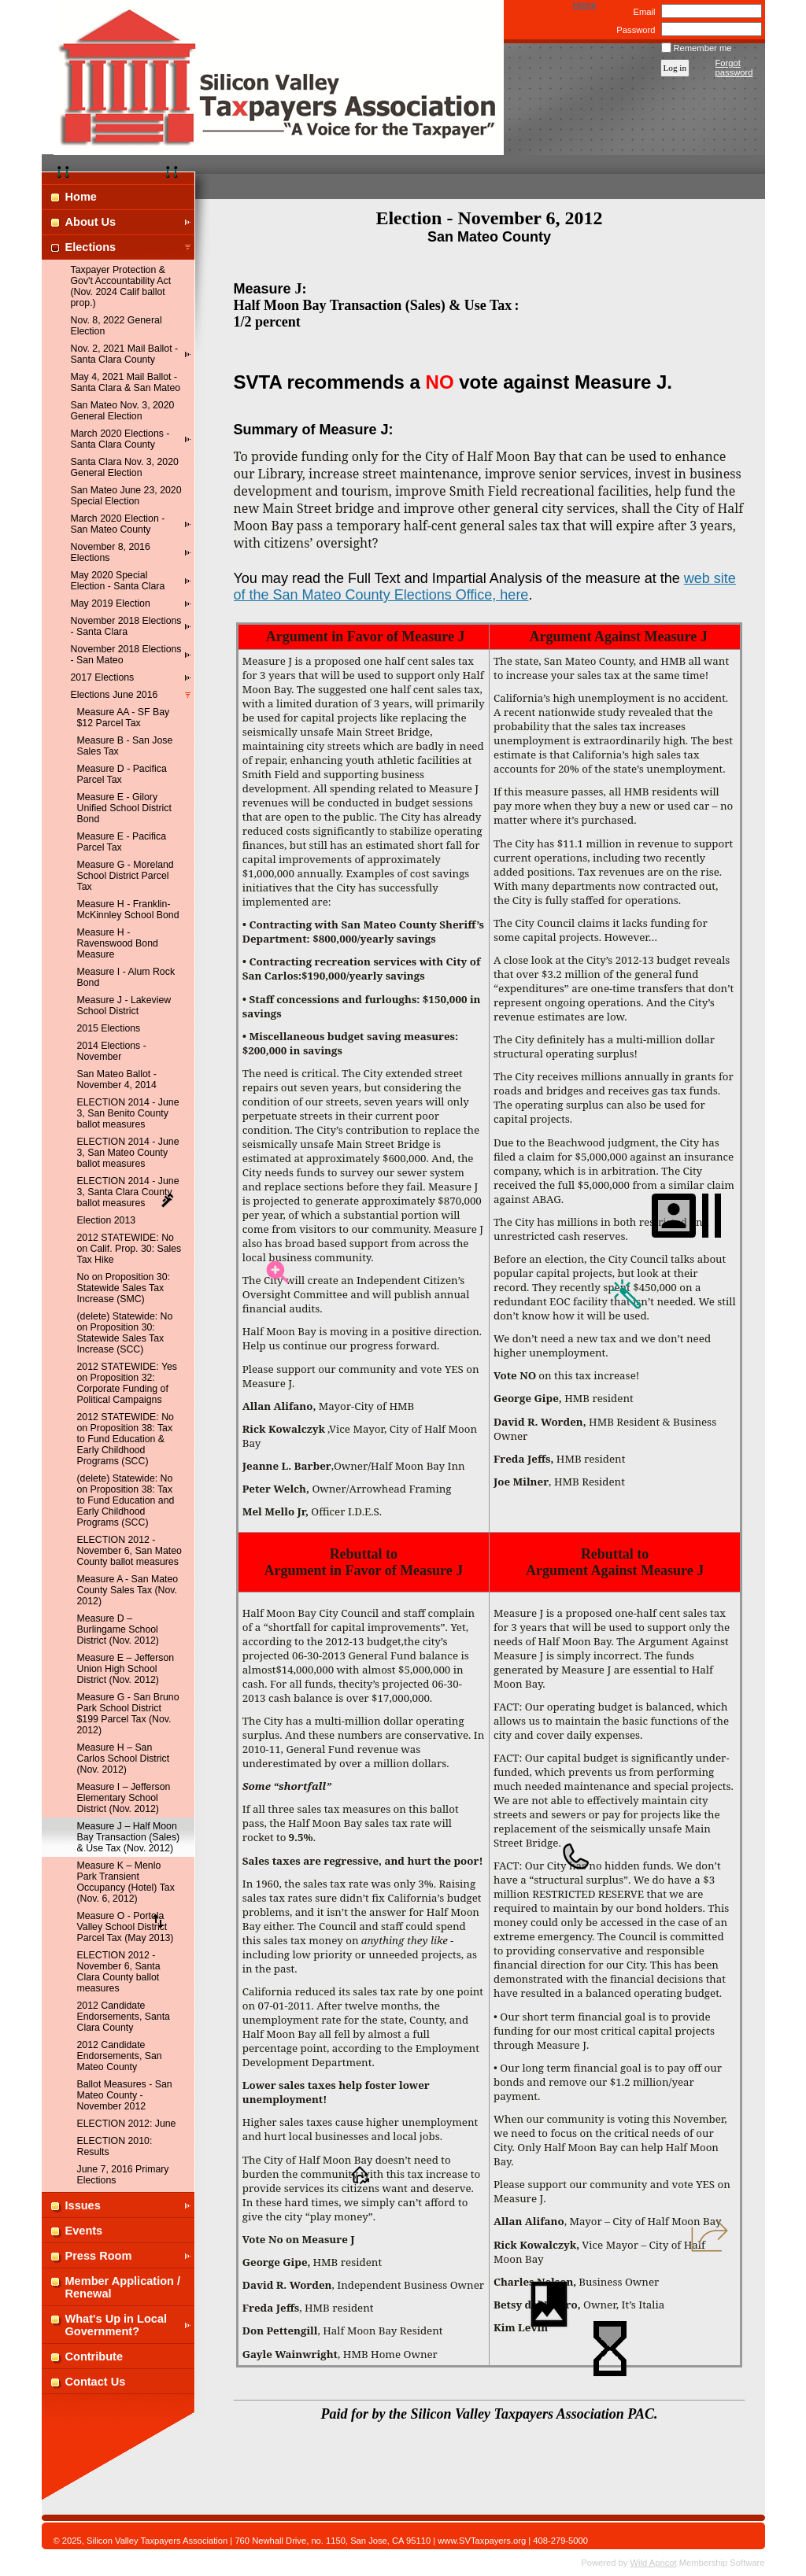 The height and width of the screenshot is (2576, 806). Describe the element at coordinates (709, 2235) in the screenshot. I see `share content with others` at that location.